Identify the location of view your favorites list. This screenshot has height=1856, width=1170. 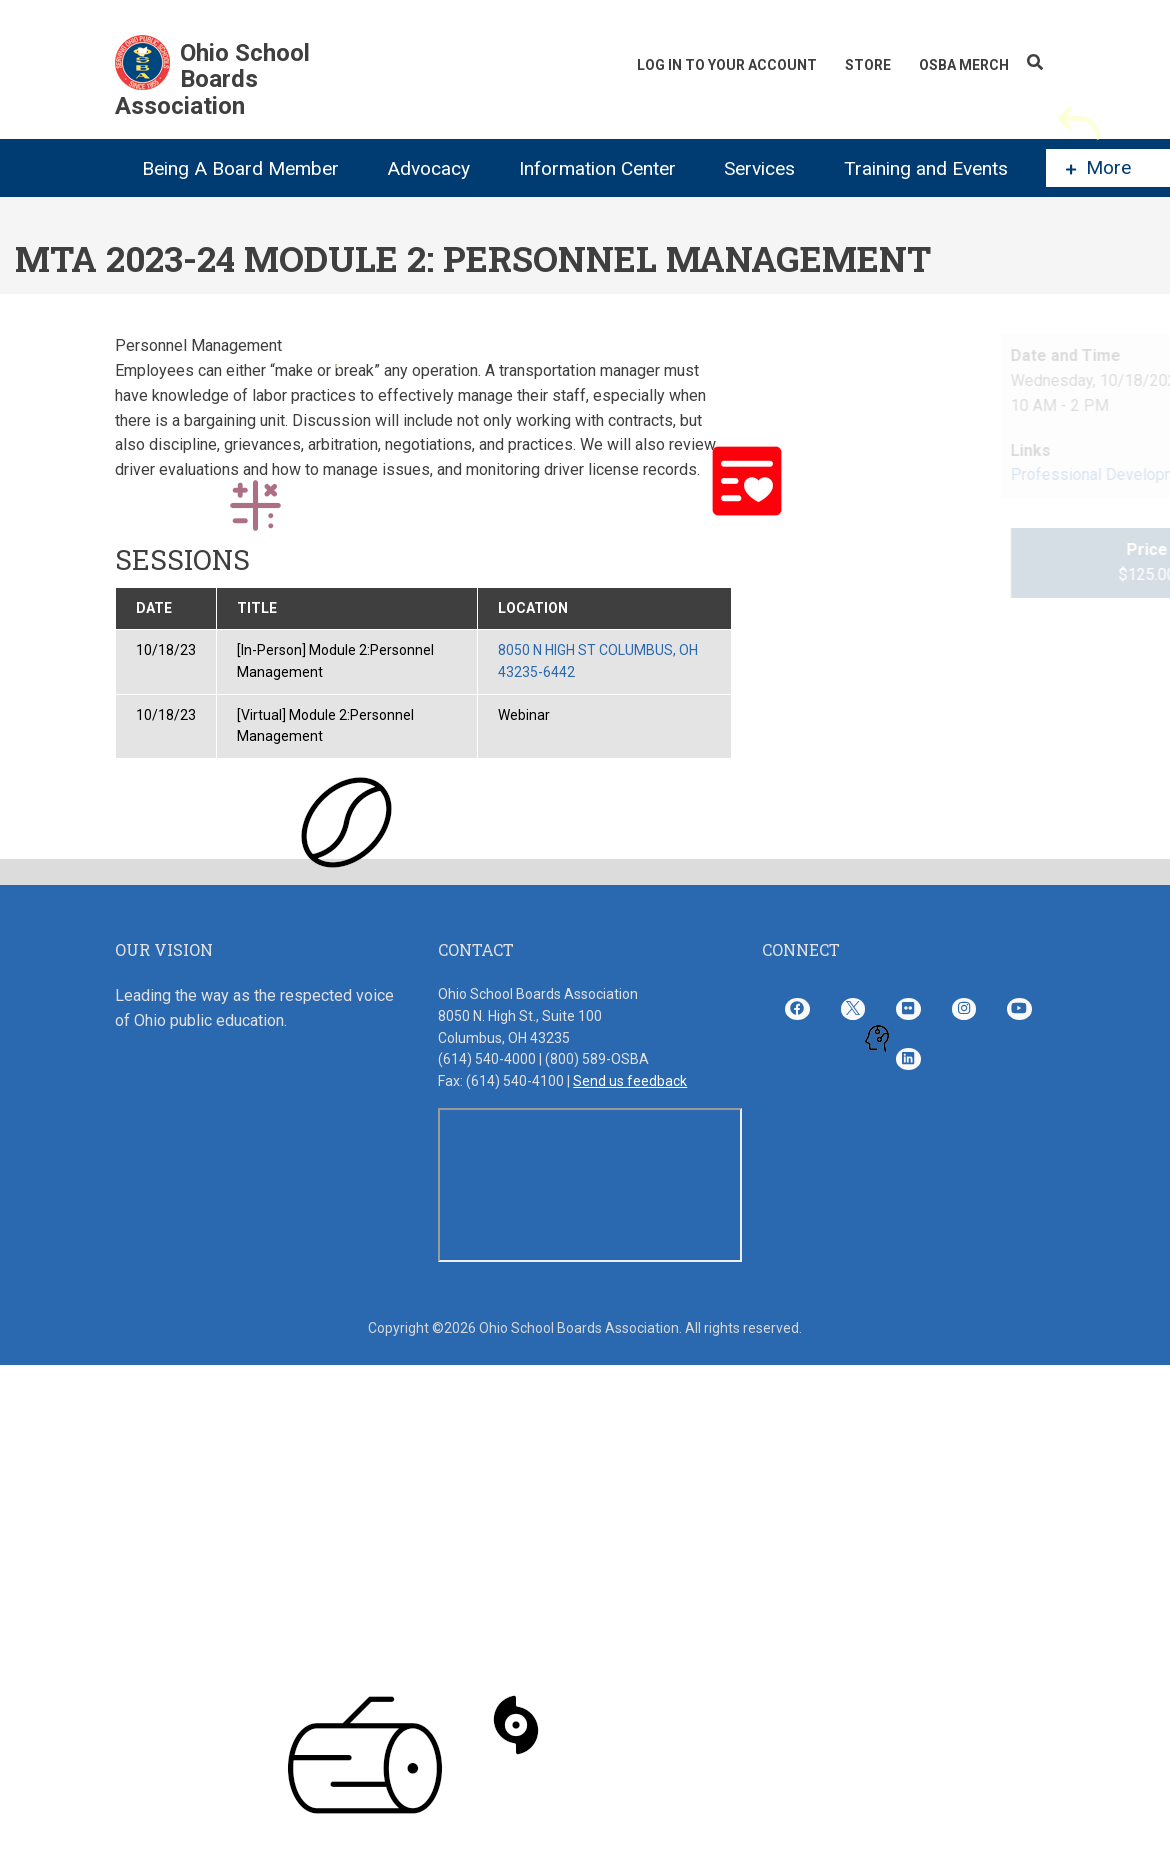
(747, 481).